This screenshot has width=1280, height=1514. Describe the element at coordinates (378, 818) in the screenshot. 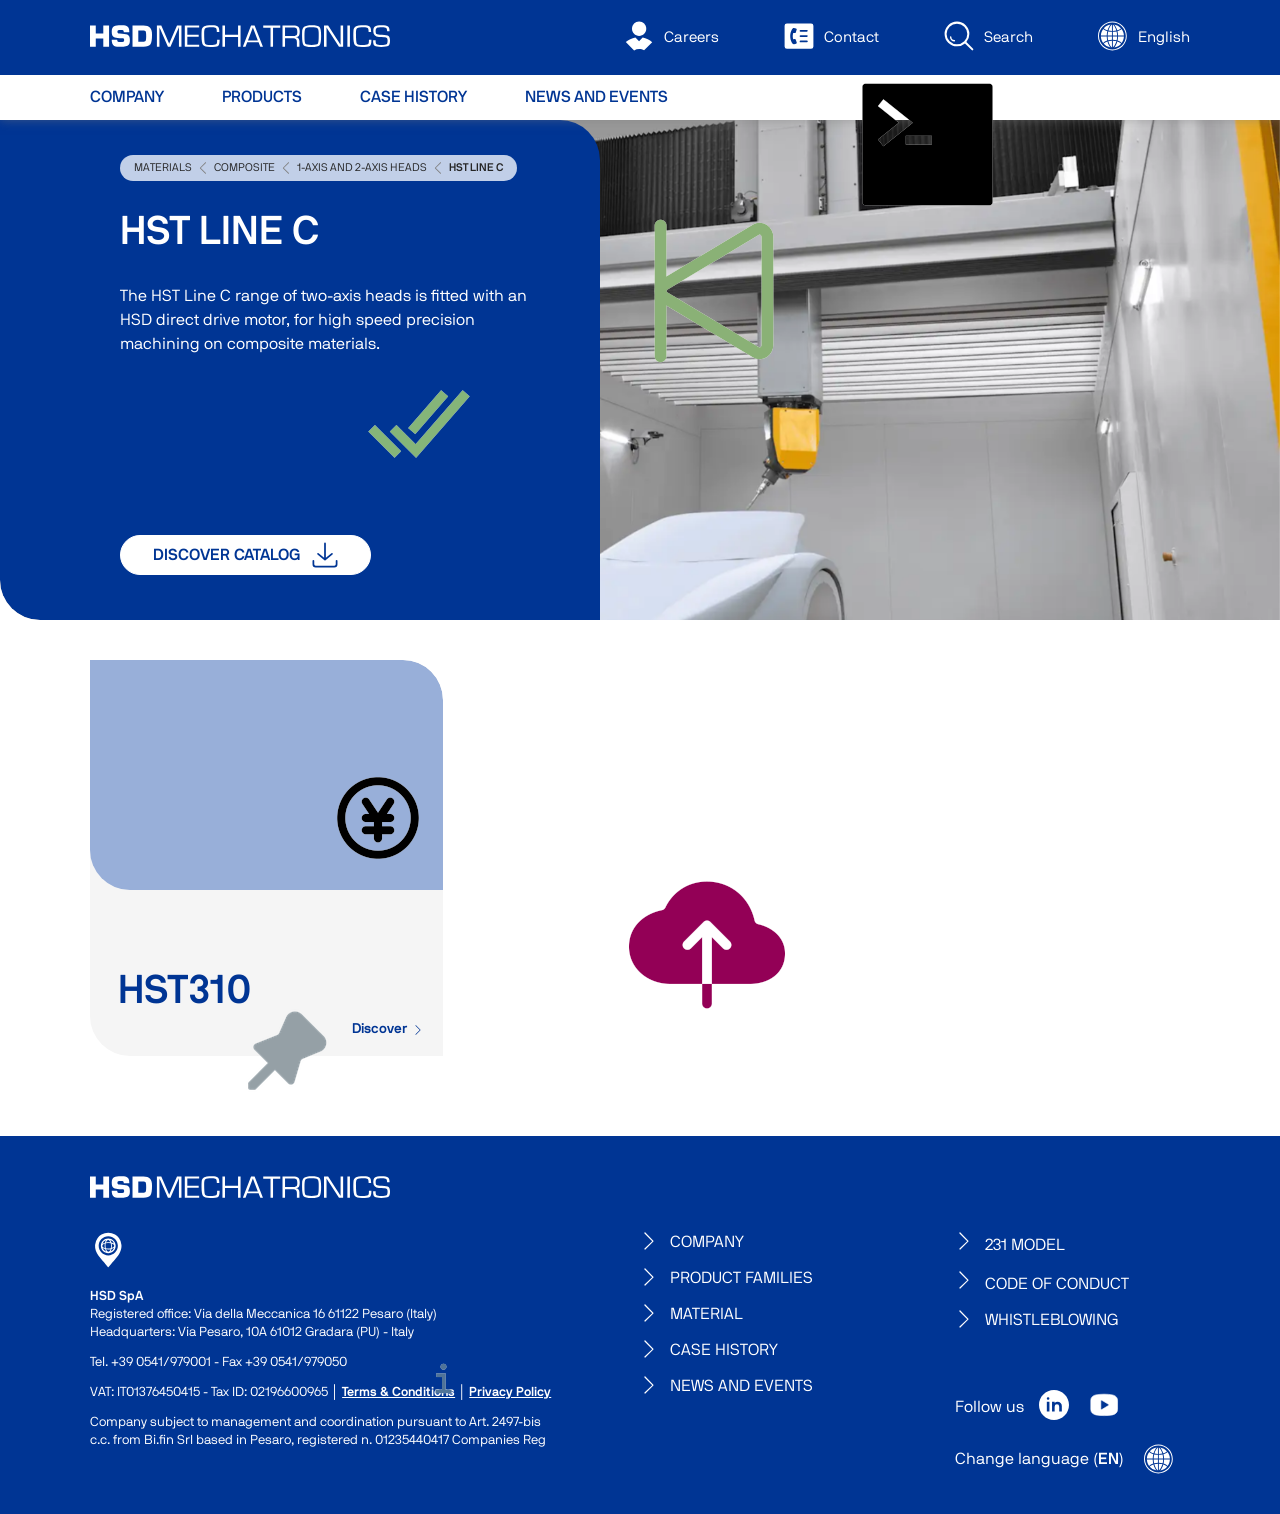

I see `view balance in japanese yen` at that location.